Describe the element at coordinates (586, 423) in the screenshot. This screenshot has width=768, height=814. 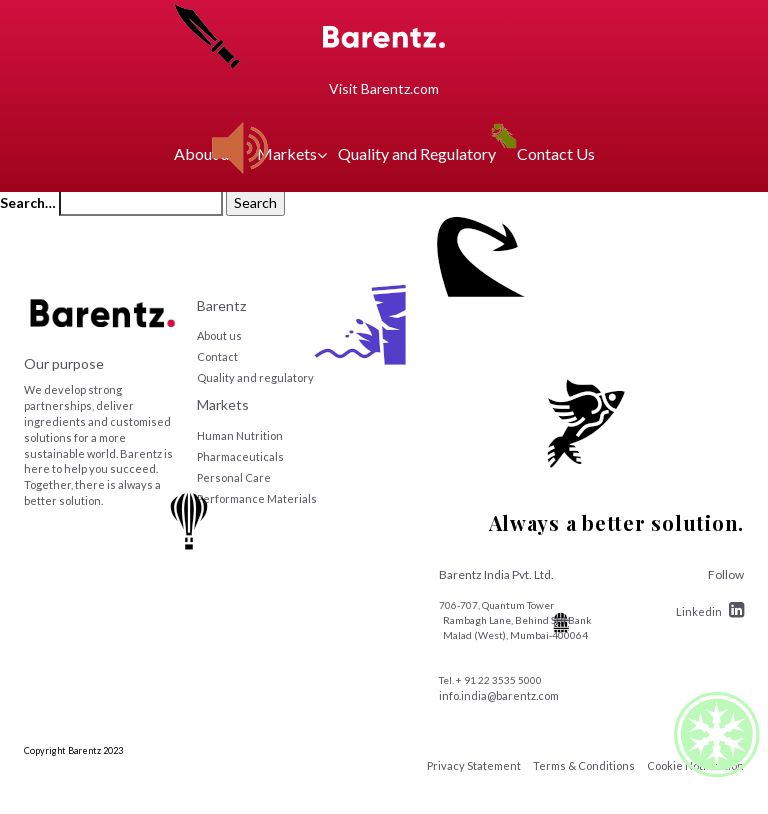
I see `flying trout creature in a fantasy game` at that location.